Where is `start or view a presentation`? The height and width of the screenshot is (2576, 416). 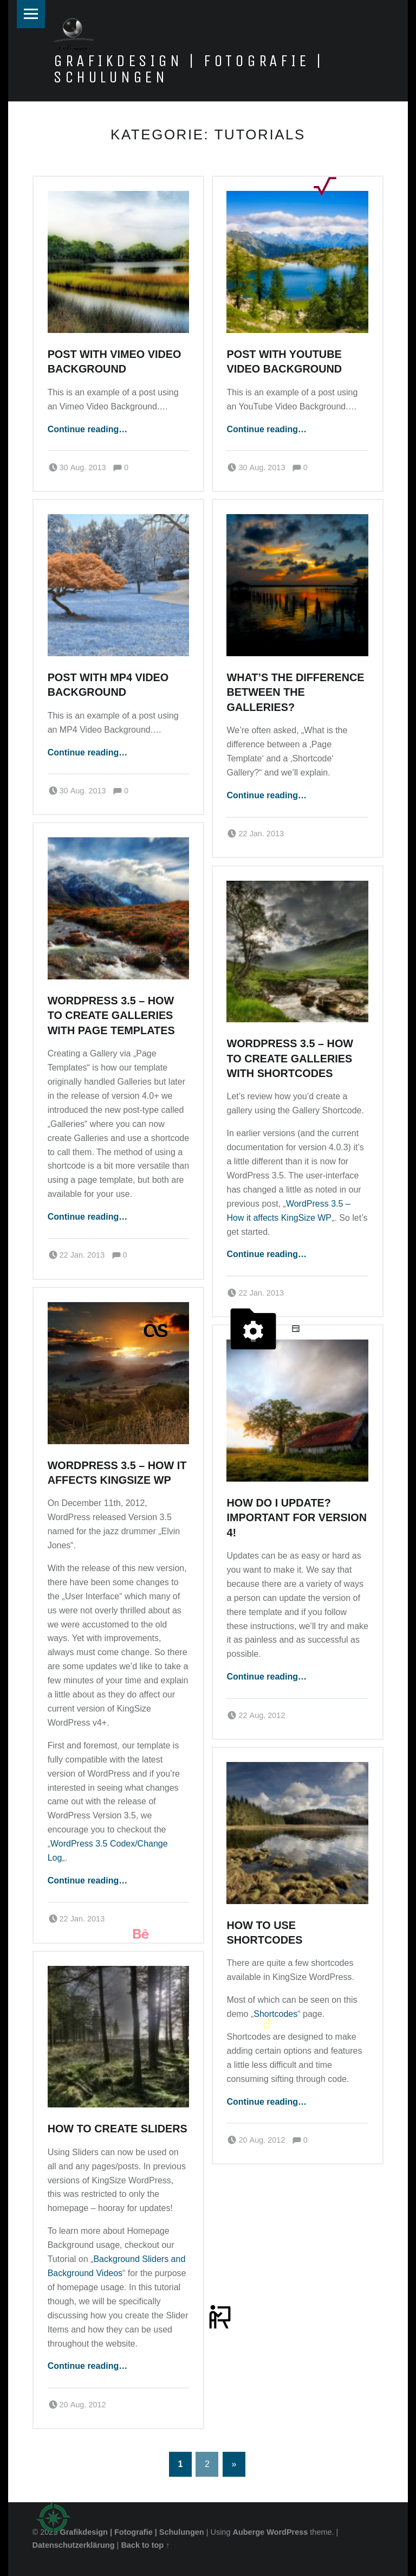 start or view a presentation is located at coordinates (220, 2317).